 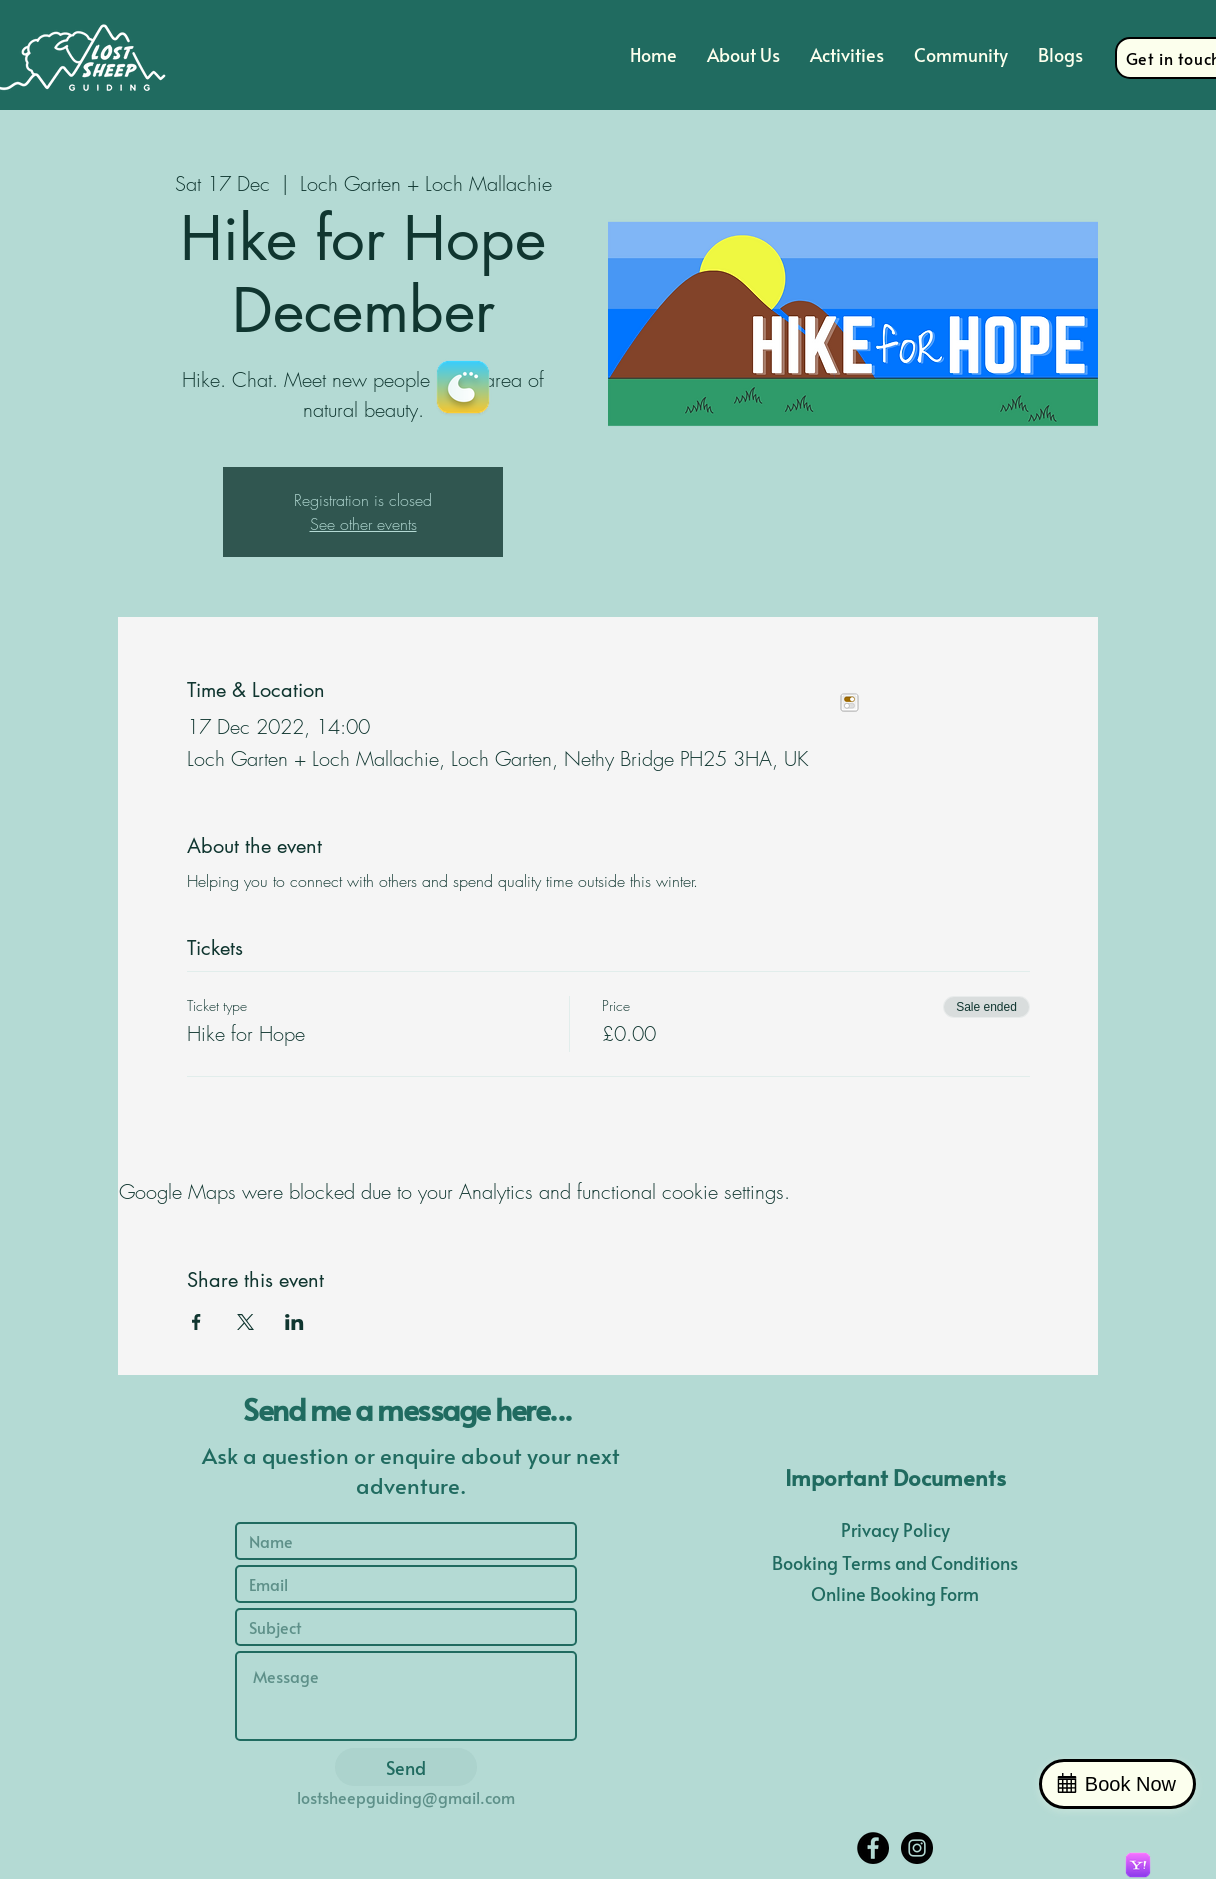 I want to click on open gnome tweaks to customize desktop settings, so click(x=849, y=702).